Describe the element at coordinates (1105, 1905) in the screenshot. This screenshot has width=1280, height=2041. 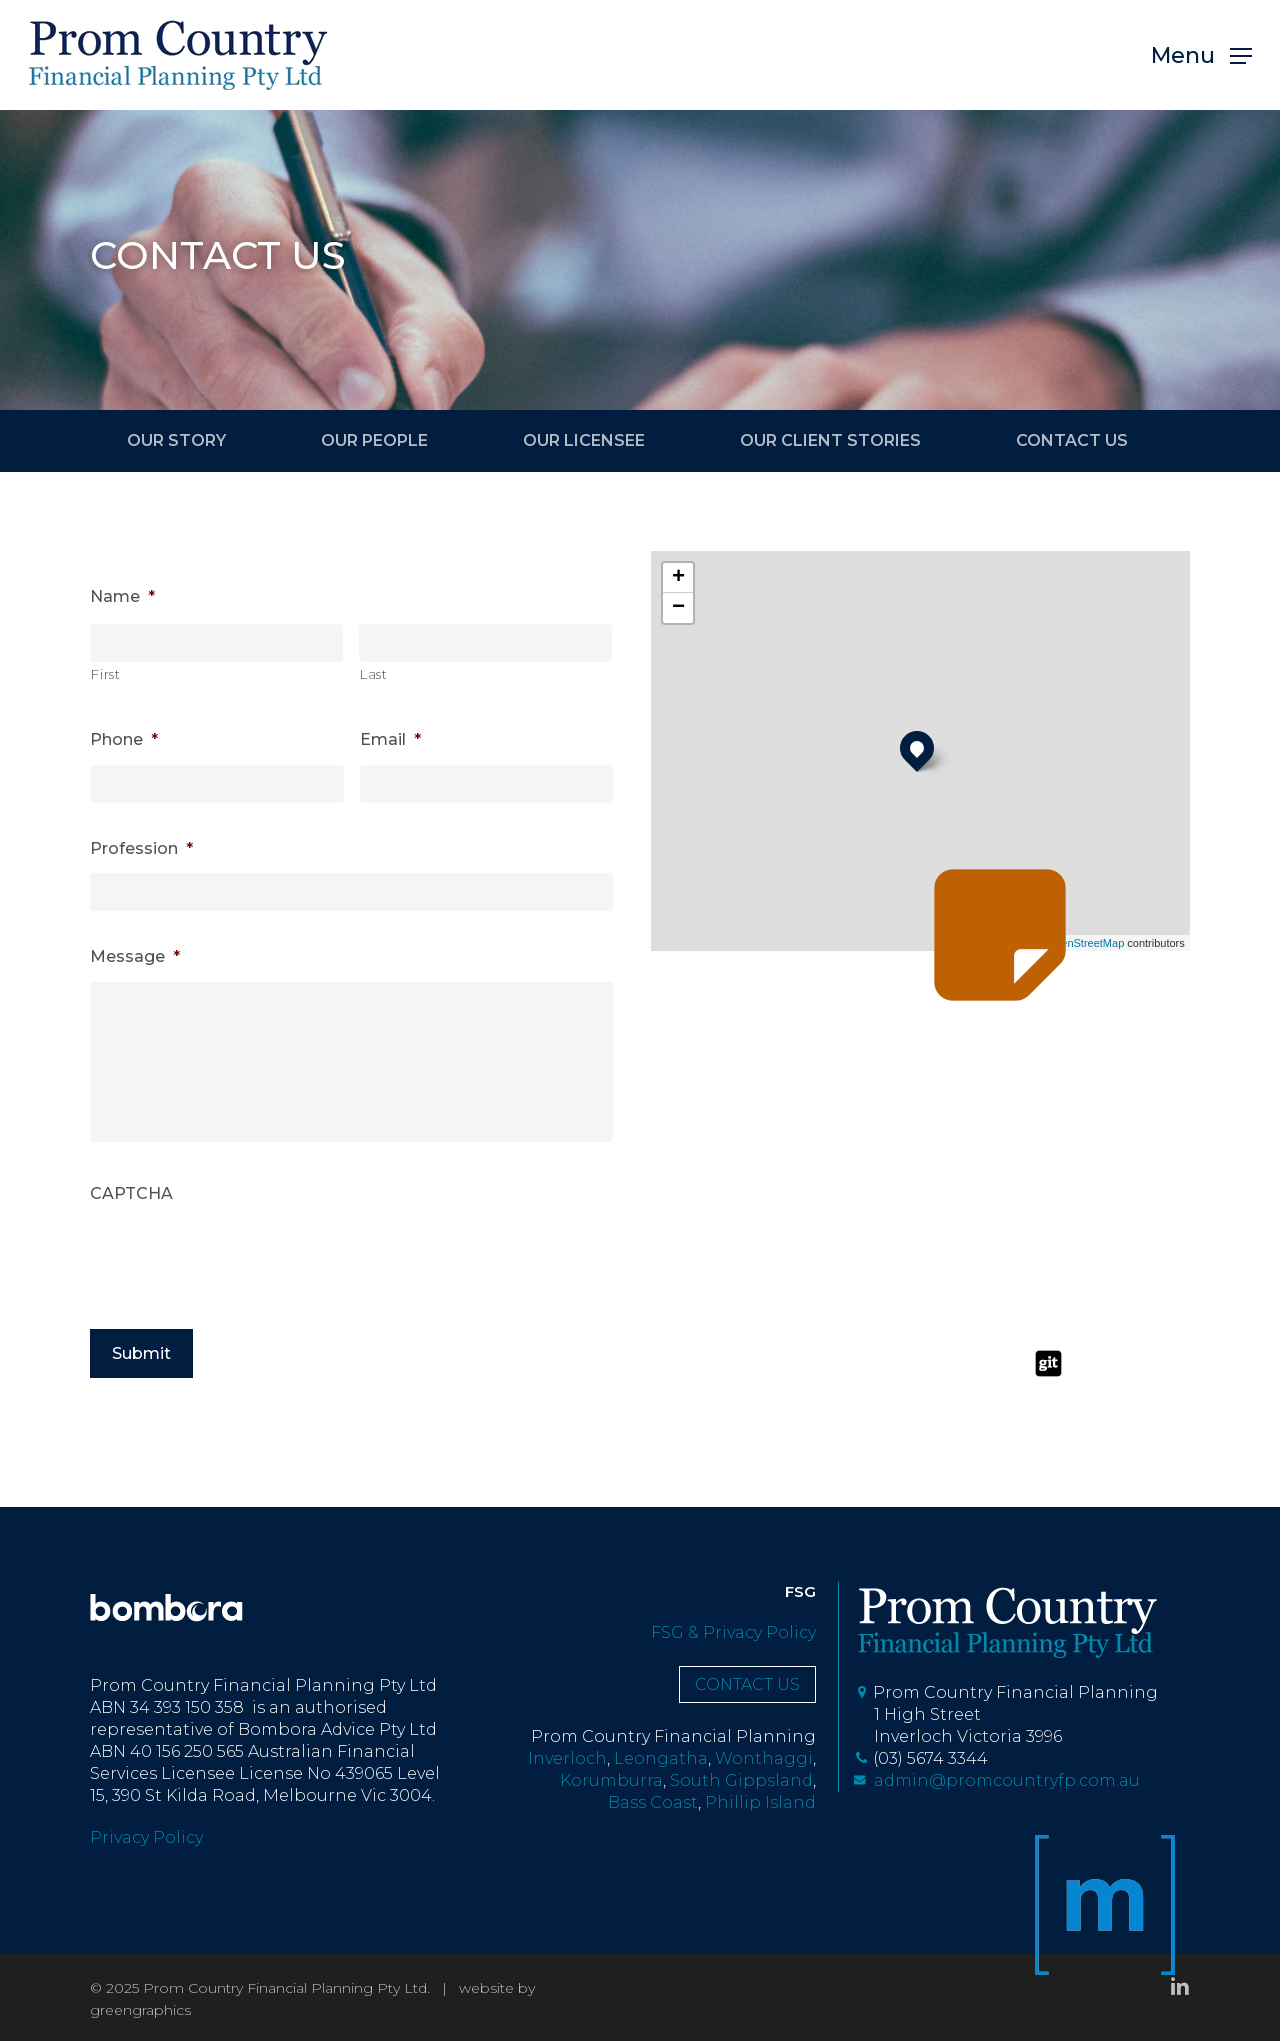
I see `open matrix messaging app` at that location.